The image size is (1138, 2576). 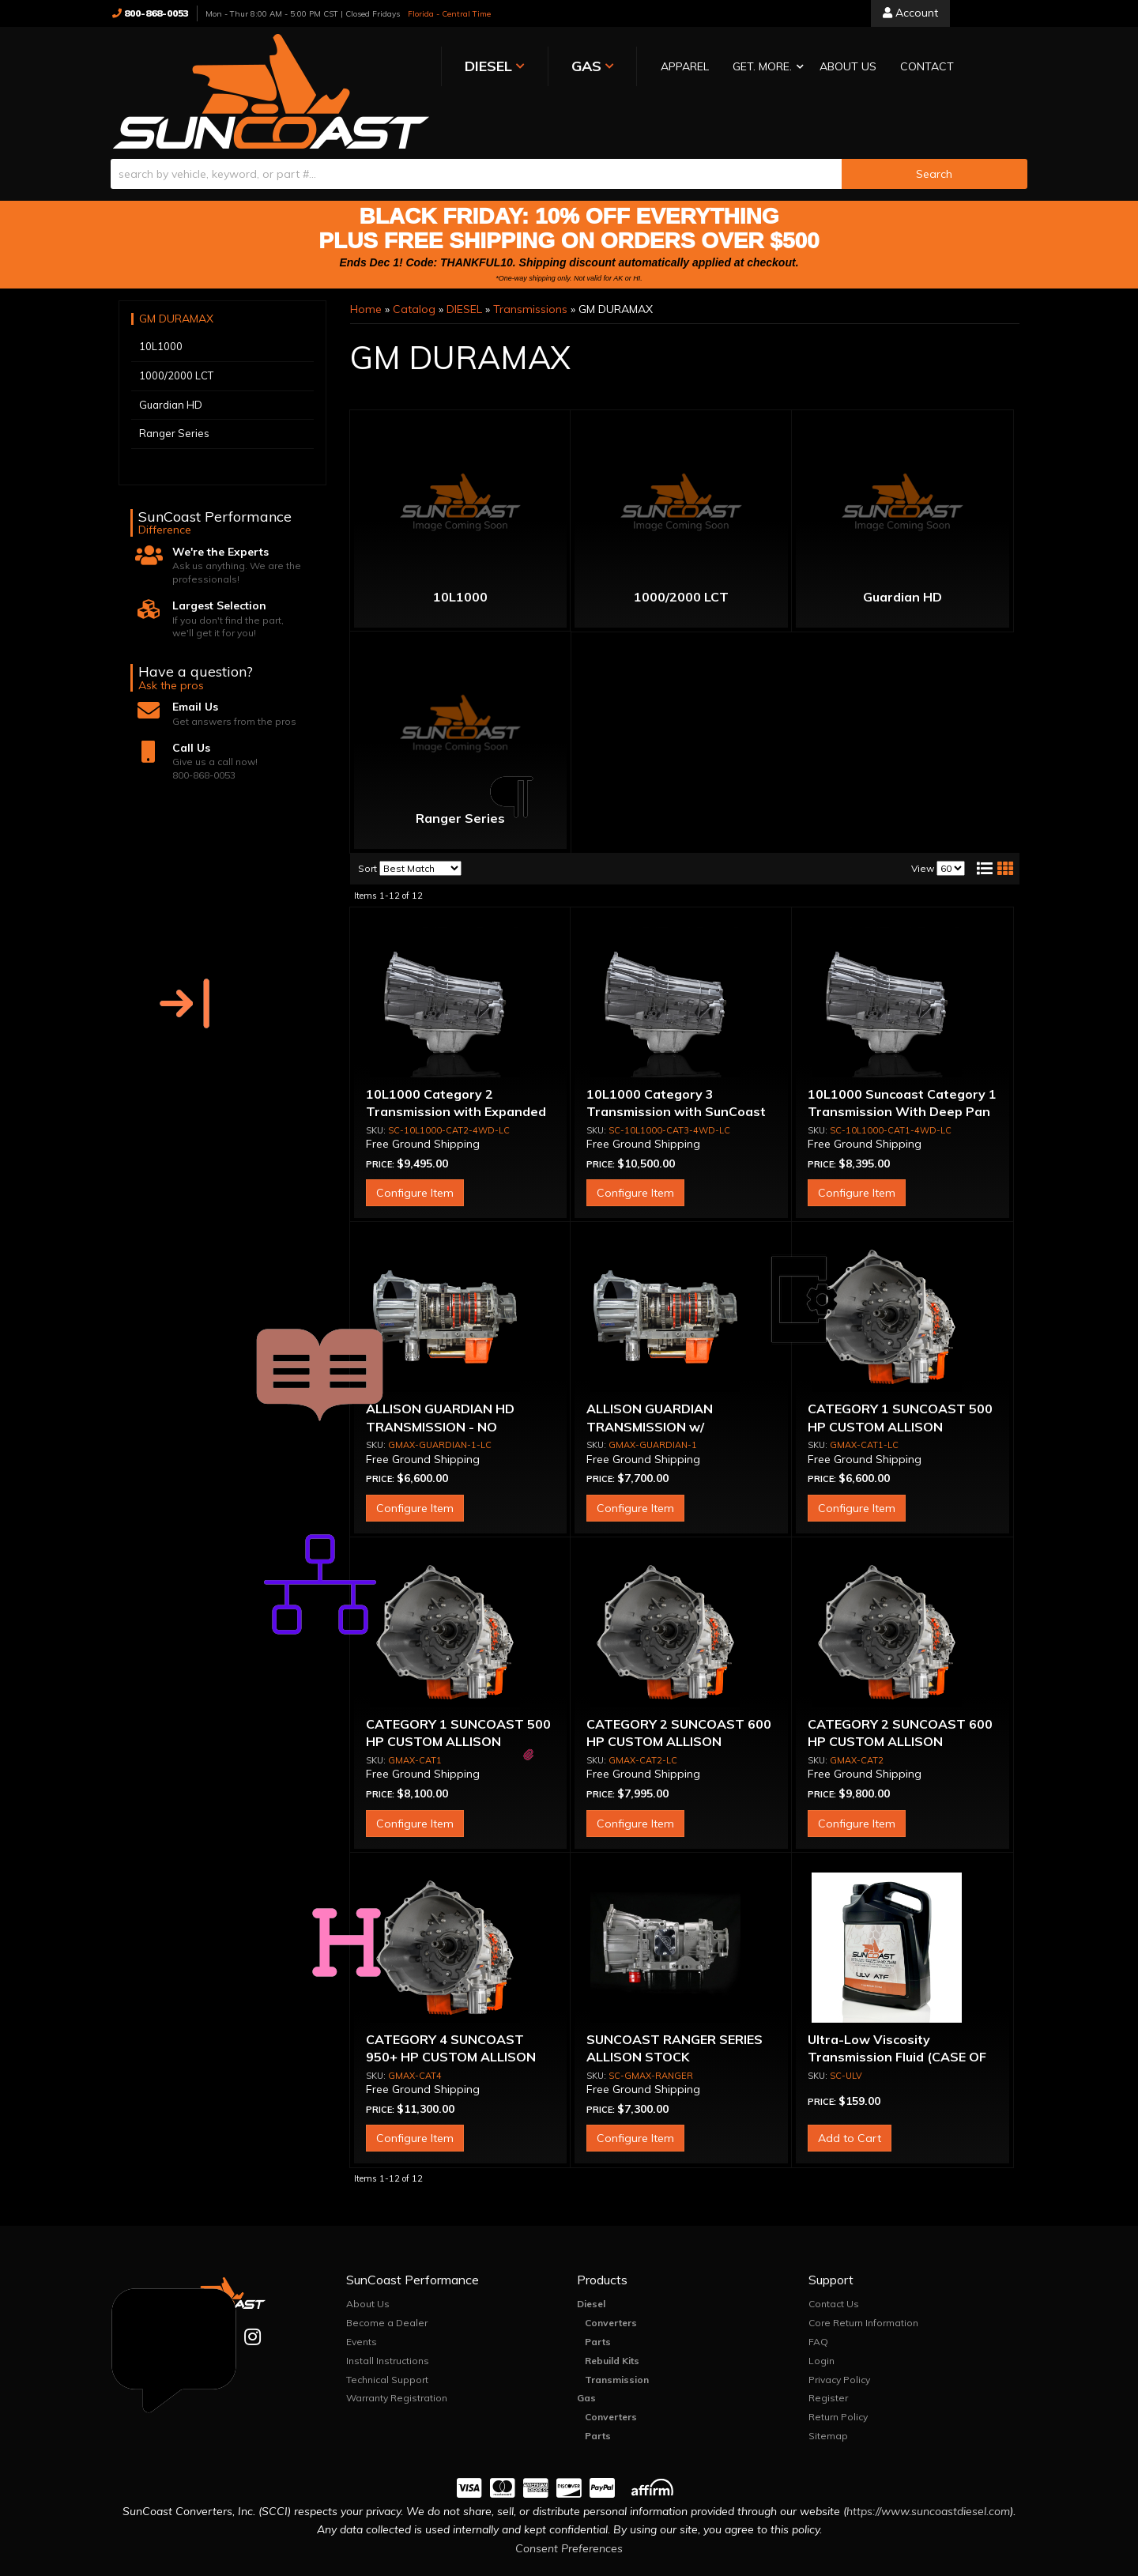 I want to click on attach a file to your message, so click(x=529, y=1755).